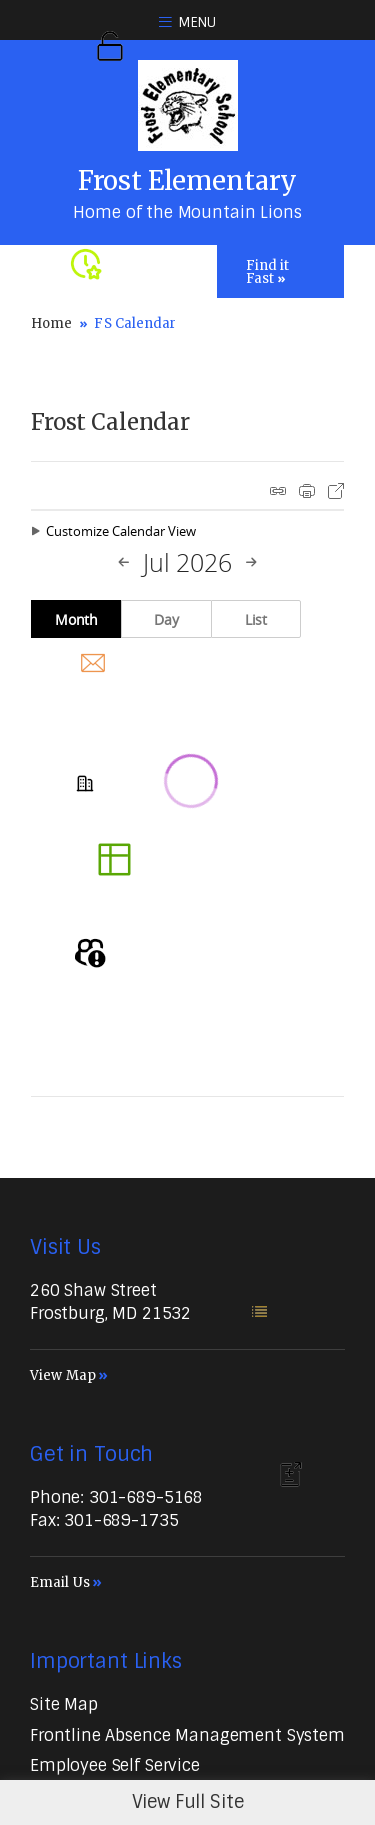 The image size is (375, 1825). I want to click on add event to favorites, so click(85, 263).